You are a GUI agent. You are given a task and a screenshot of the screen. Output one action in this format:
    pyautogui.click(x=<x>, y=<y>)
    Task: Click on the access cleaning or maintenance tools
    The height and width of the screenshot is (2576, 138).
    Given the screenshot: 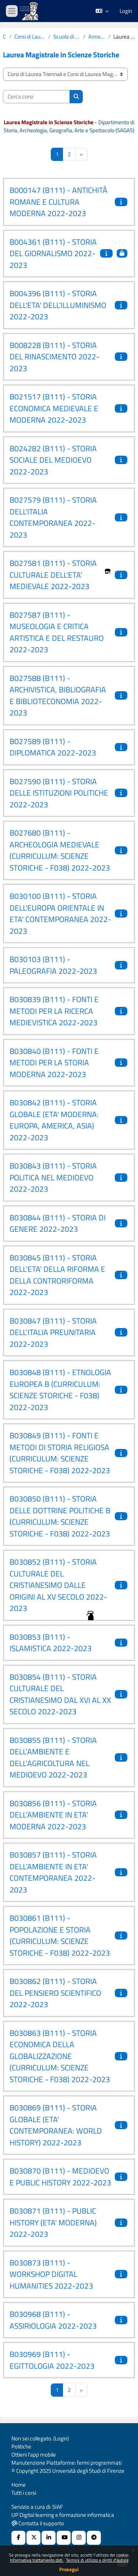 What is the action you would take?
    pyautogui.click(x=90, y=1615)
    